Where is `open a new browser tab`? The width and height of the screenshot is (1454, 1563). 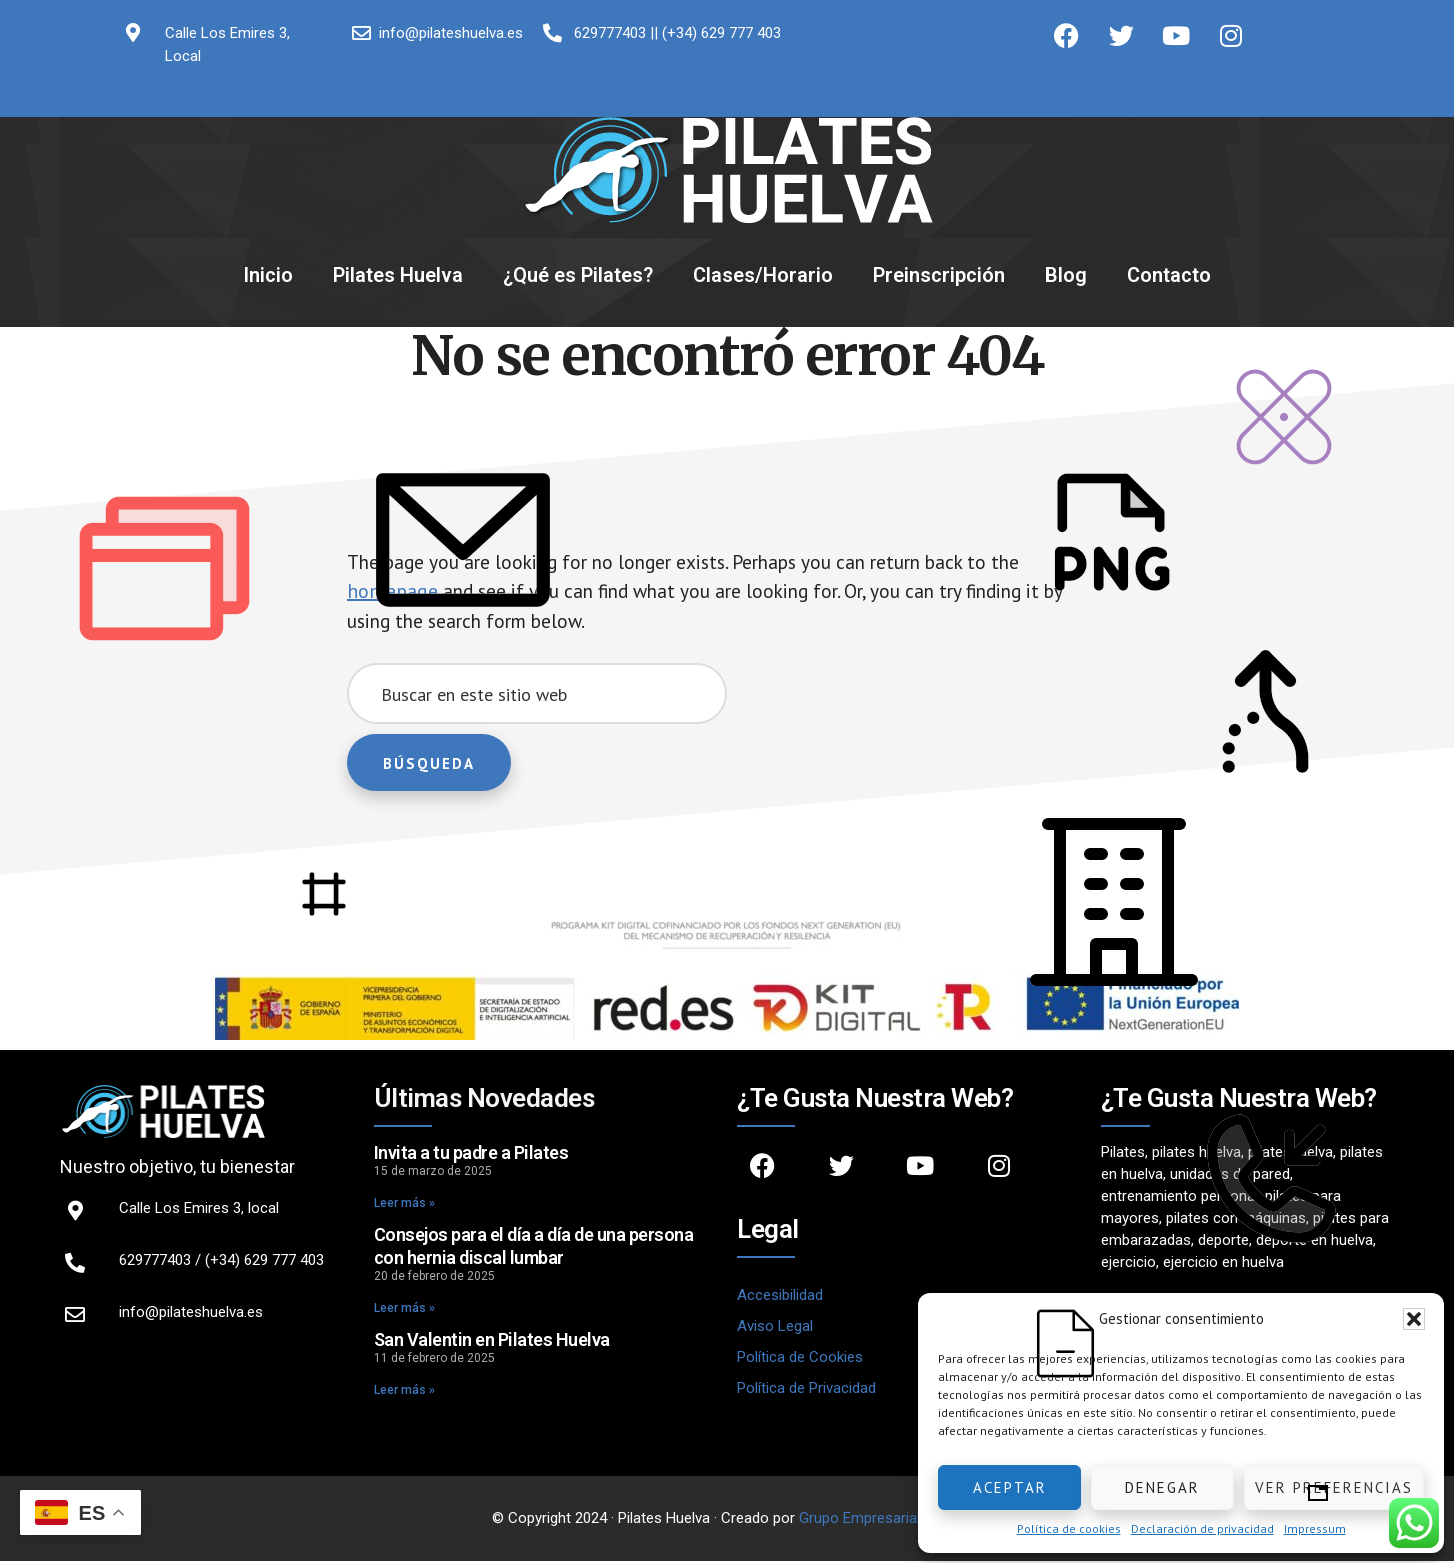
open a new browser tab is located at coordinates (1318, 1493).